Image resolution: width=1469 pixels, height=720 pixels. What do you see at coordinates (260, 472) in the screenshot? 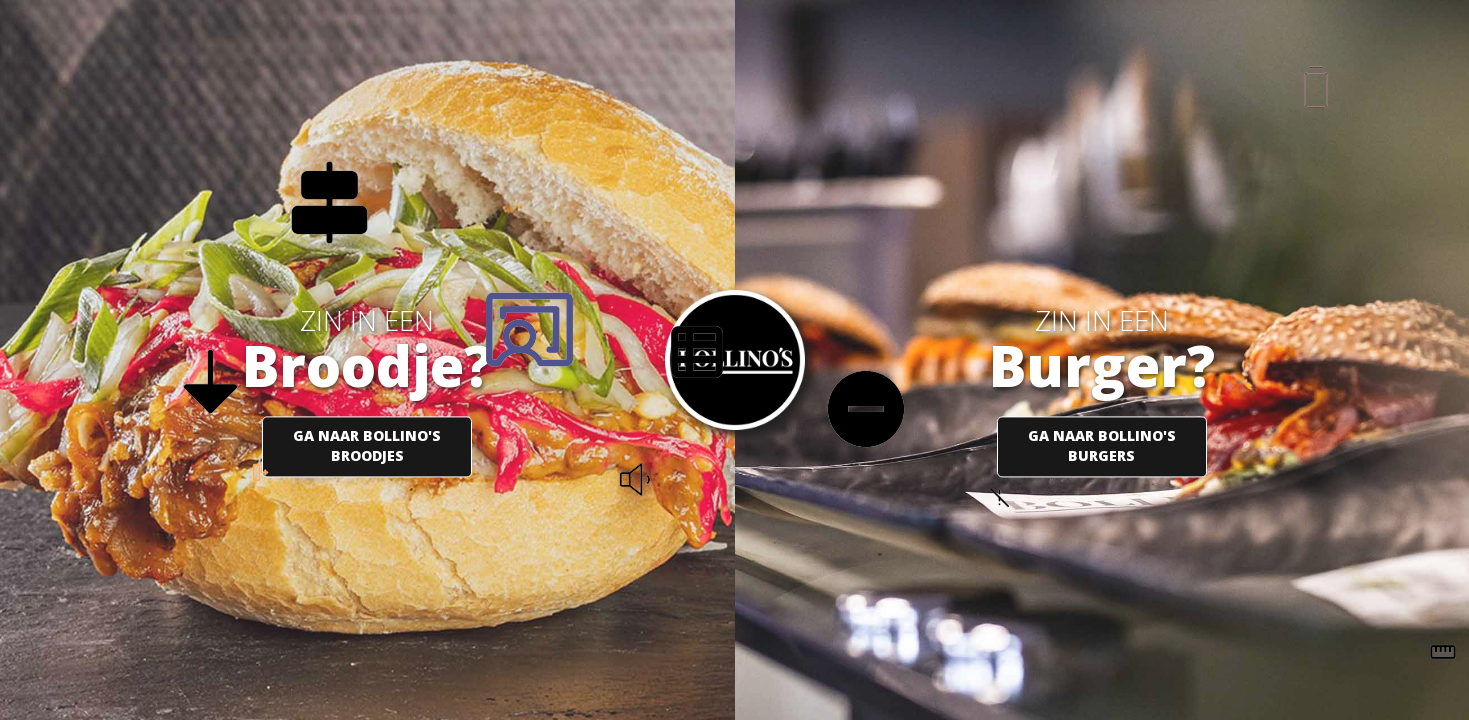
I see `insert a new column to the right` at bounding box center [260, 472].